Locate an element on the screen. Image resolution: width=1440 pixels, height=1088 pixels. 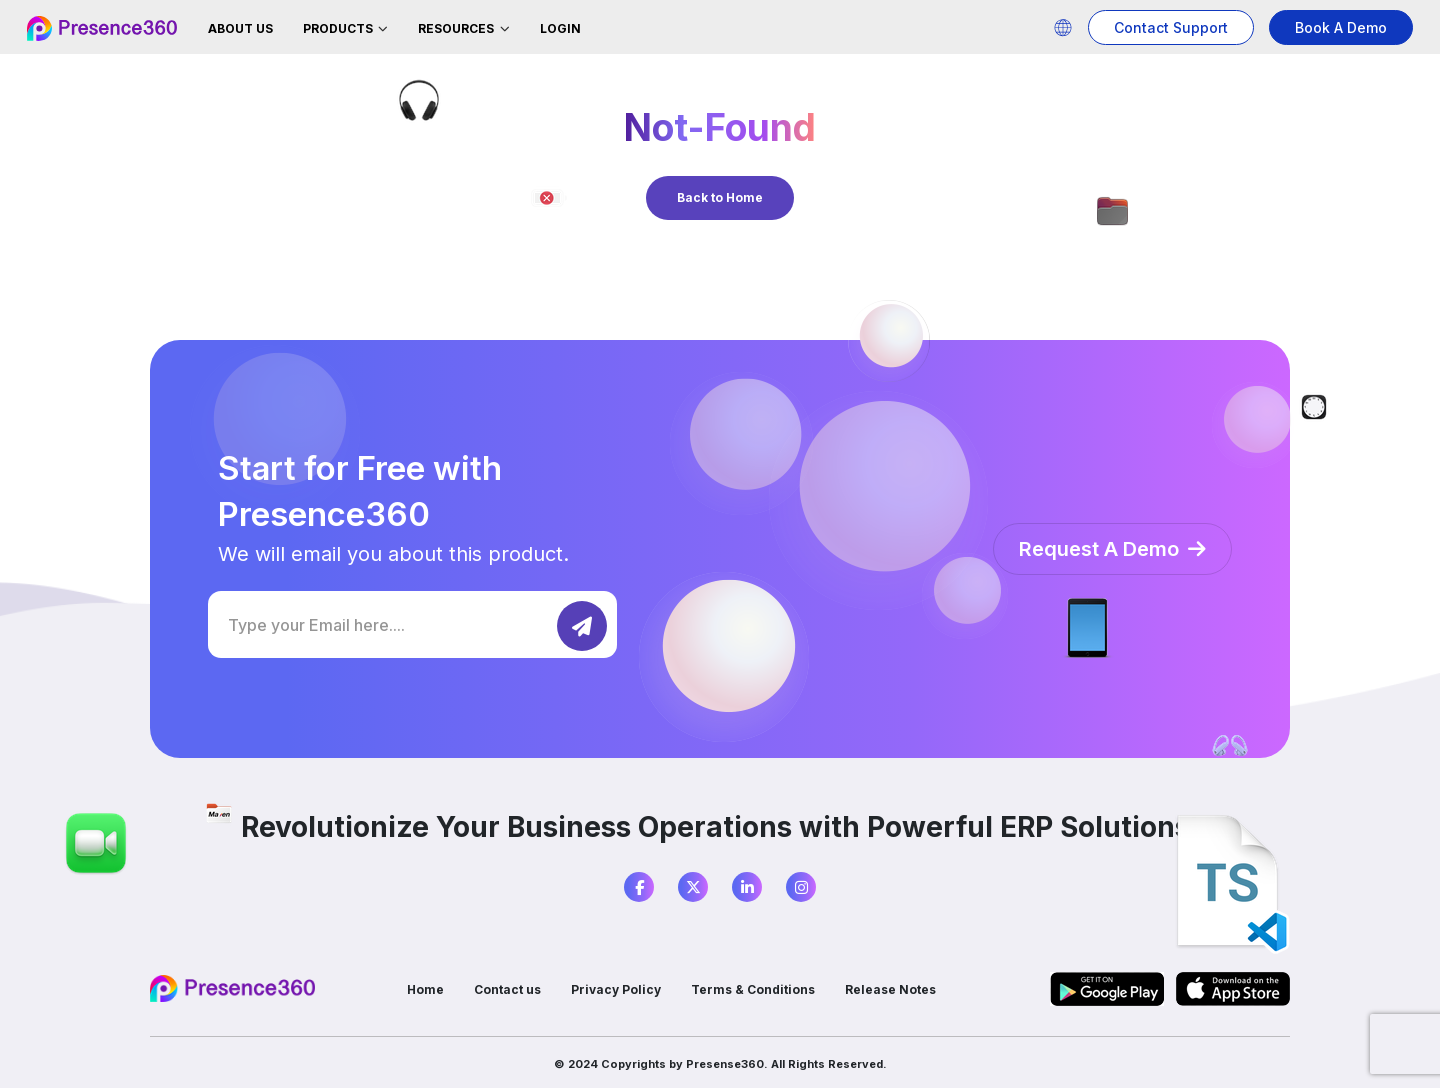
indicates an open or expanded folder is located at coordinates (1112, 210).